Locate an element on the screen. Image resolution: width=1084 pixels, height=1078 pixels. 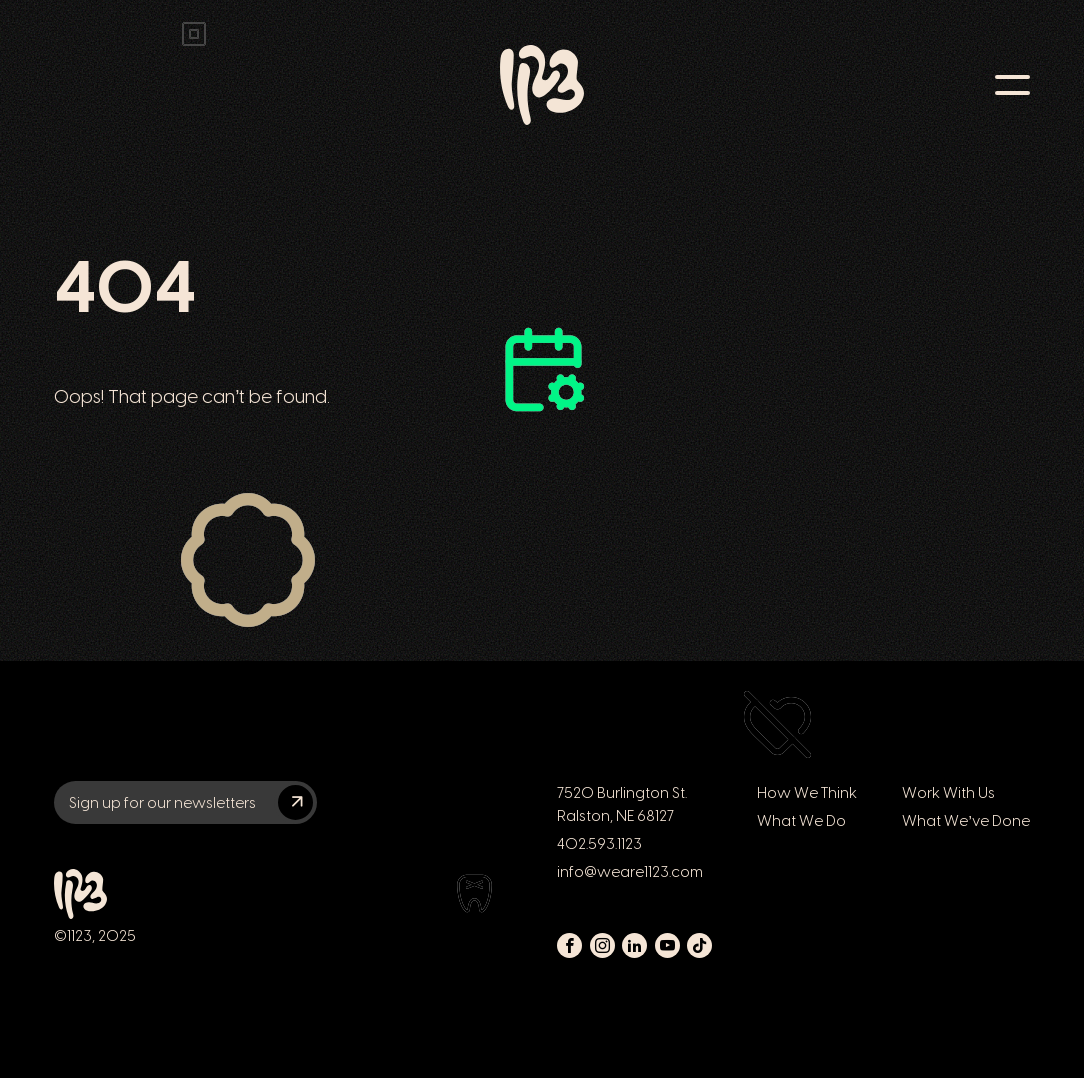
access calendar settings is located at coordinates (543, 369).